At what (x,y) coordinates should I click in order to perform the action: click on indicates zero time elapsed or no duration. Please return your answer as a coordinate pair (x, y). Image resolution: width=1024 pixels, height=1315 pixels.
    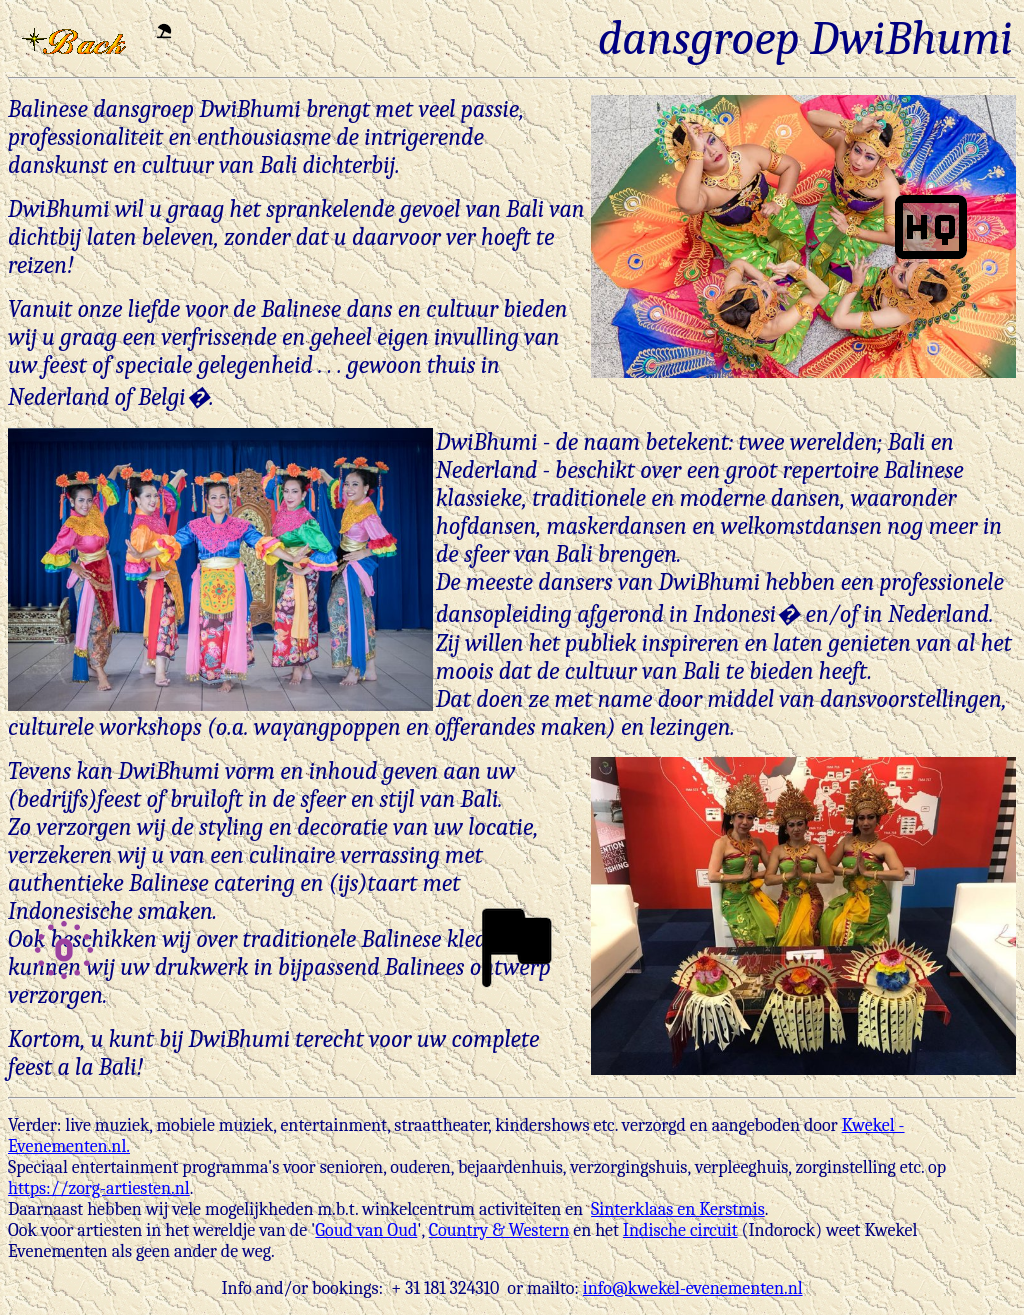
    Looking at the image, I should click on (64, 950).